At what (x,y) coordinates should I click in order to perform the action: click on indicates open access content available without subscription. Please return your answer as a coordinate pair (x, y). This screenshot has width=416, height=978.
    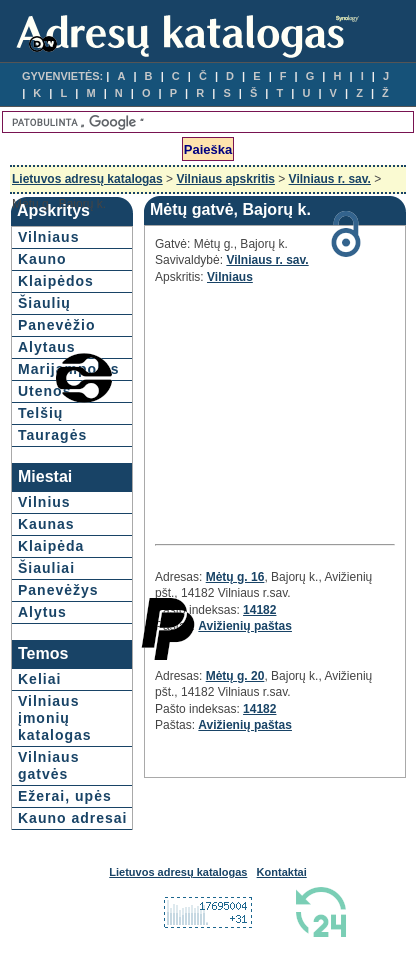
    Looking at the image, I should click on (346, 234).